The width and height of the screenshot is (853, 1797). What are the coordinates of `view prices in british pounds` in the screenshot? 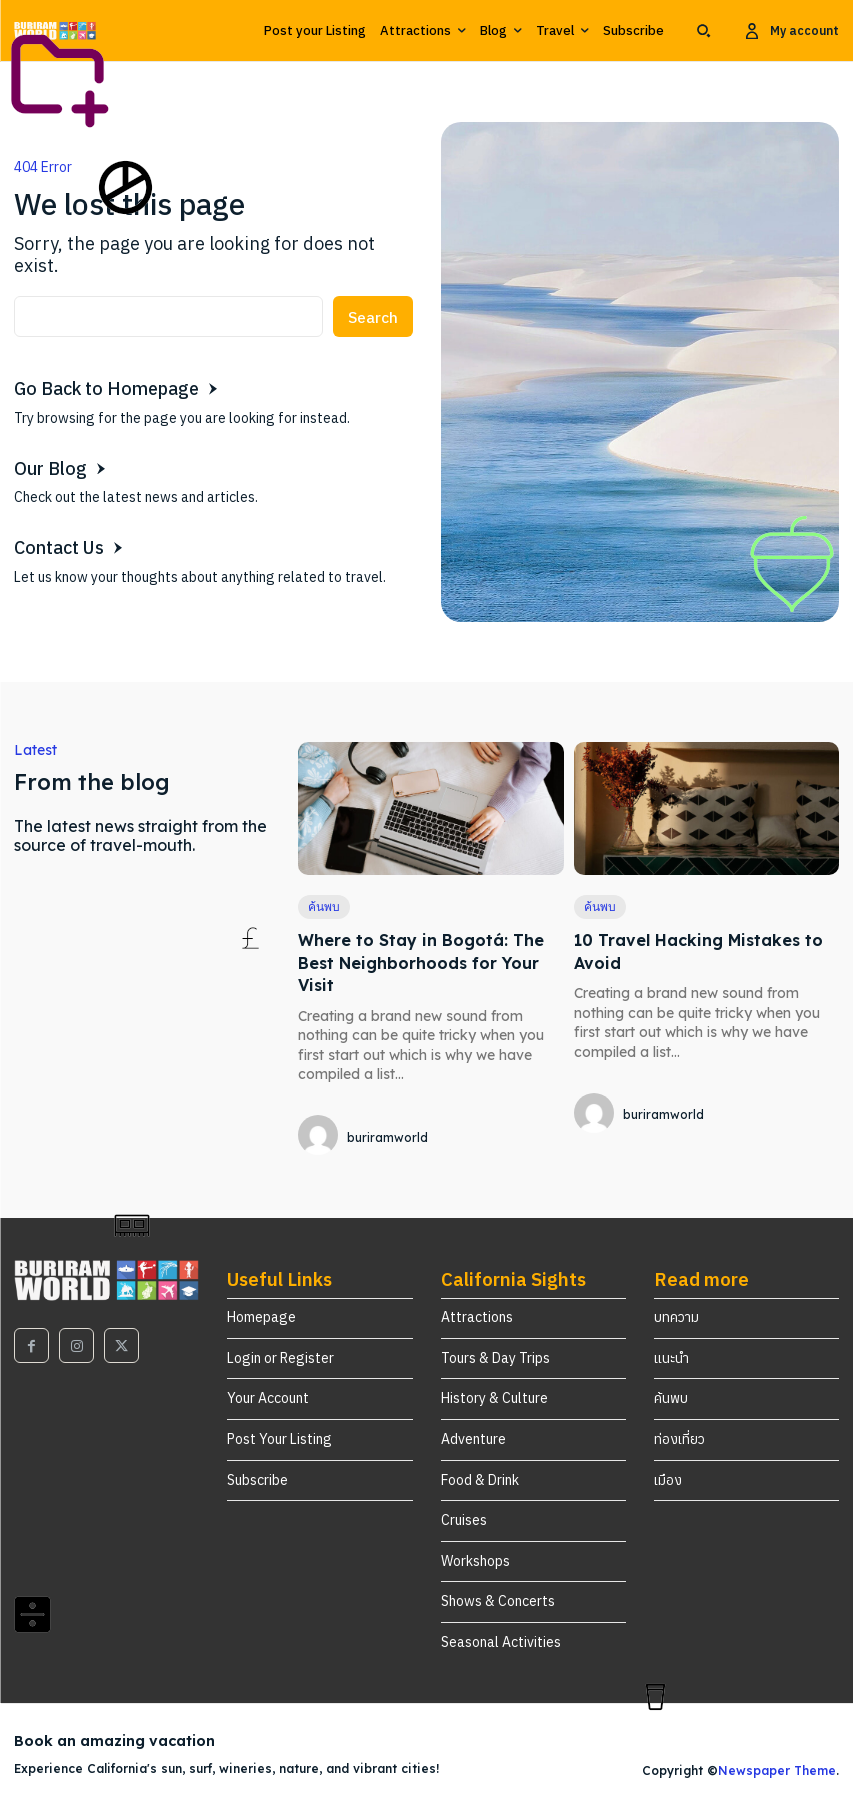 It's located at (251, 938).